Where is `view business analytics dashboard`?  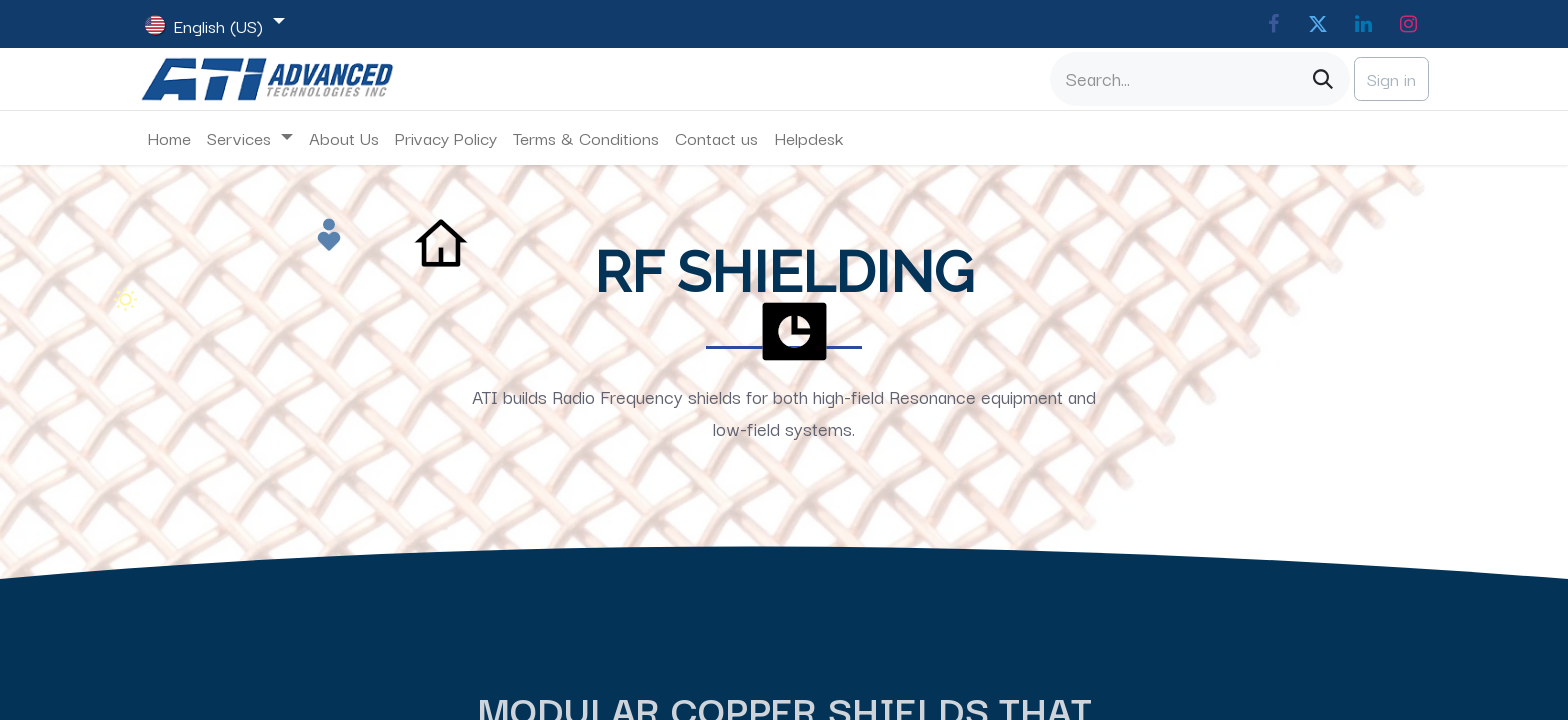
view business analytics dashboard is located at coordinates (794, 331).